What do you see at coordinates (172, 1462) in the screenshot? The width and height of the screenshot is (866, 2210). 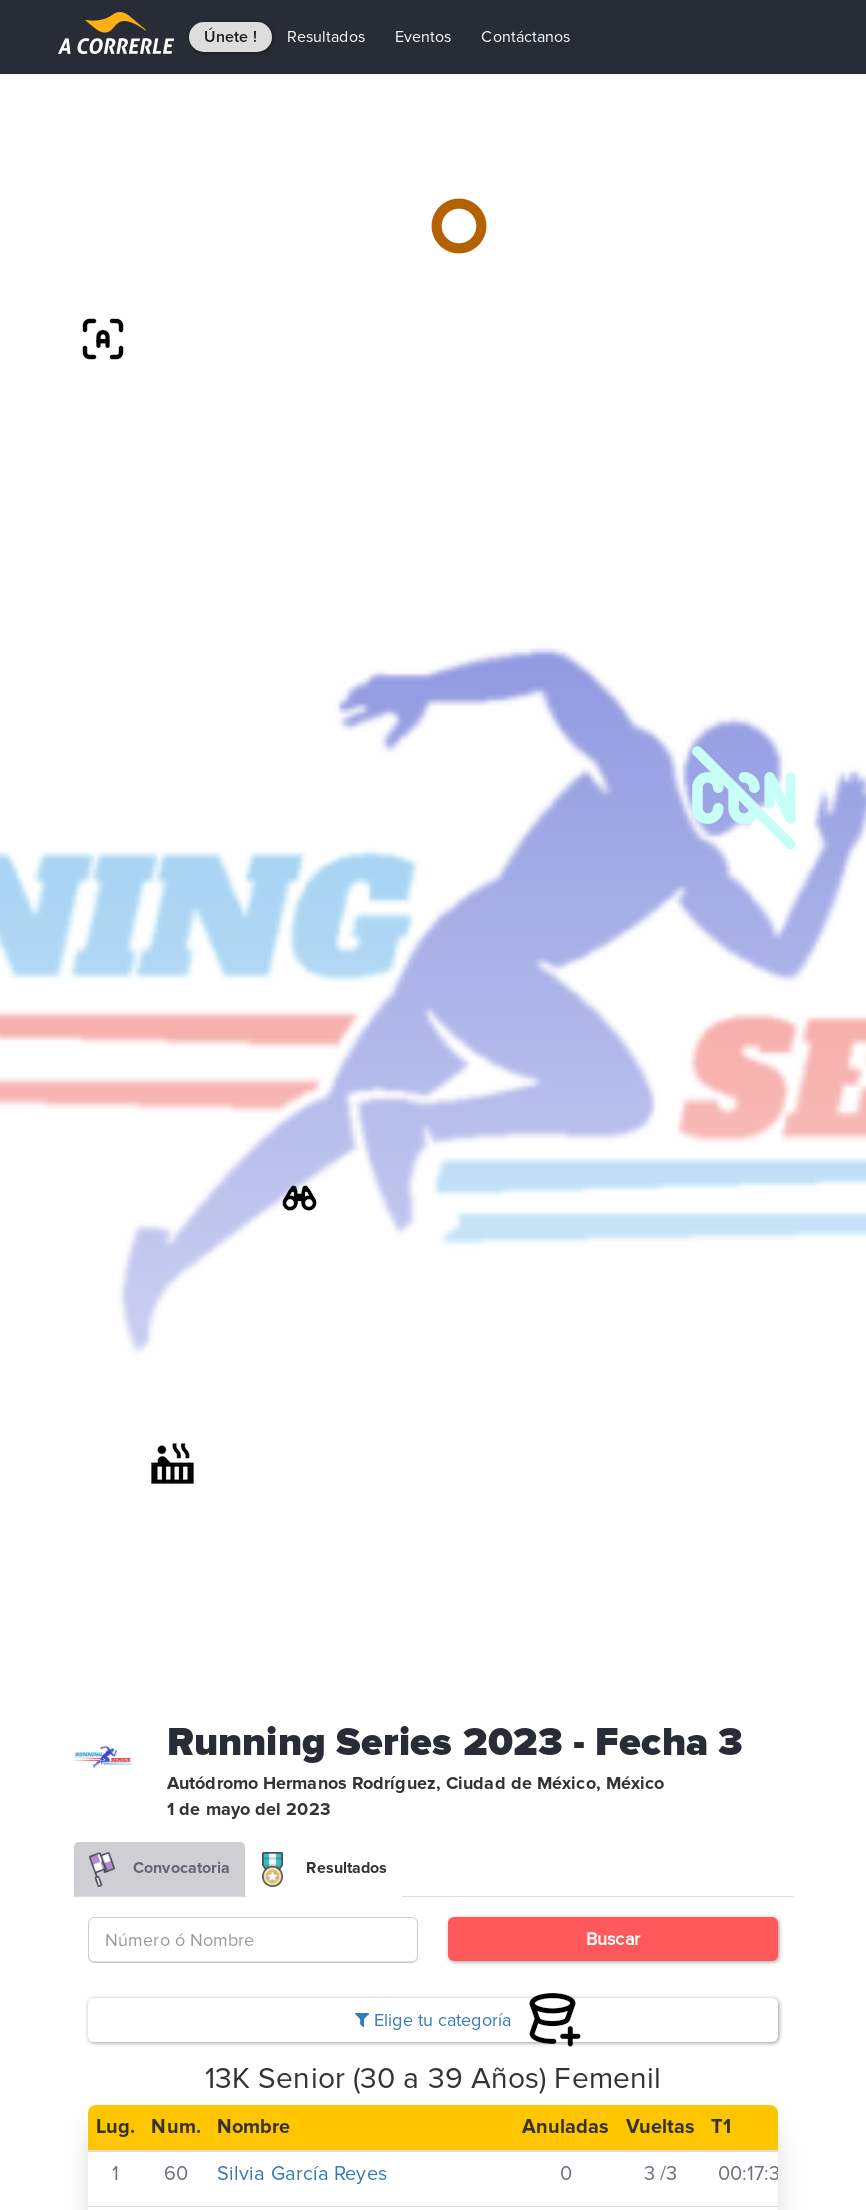 I see `indicates hot tub or spa amenity available` at bounding box center [172, 1462].